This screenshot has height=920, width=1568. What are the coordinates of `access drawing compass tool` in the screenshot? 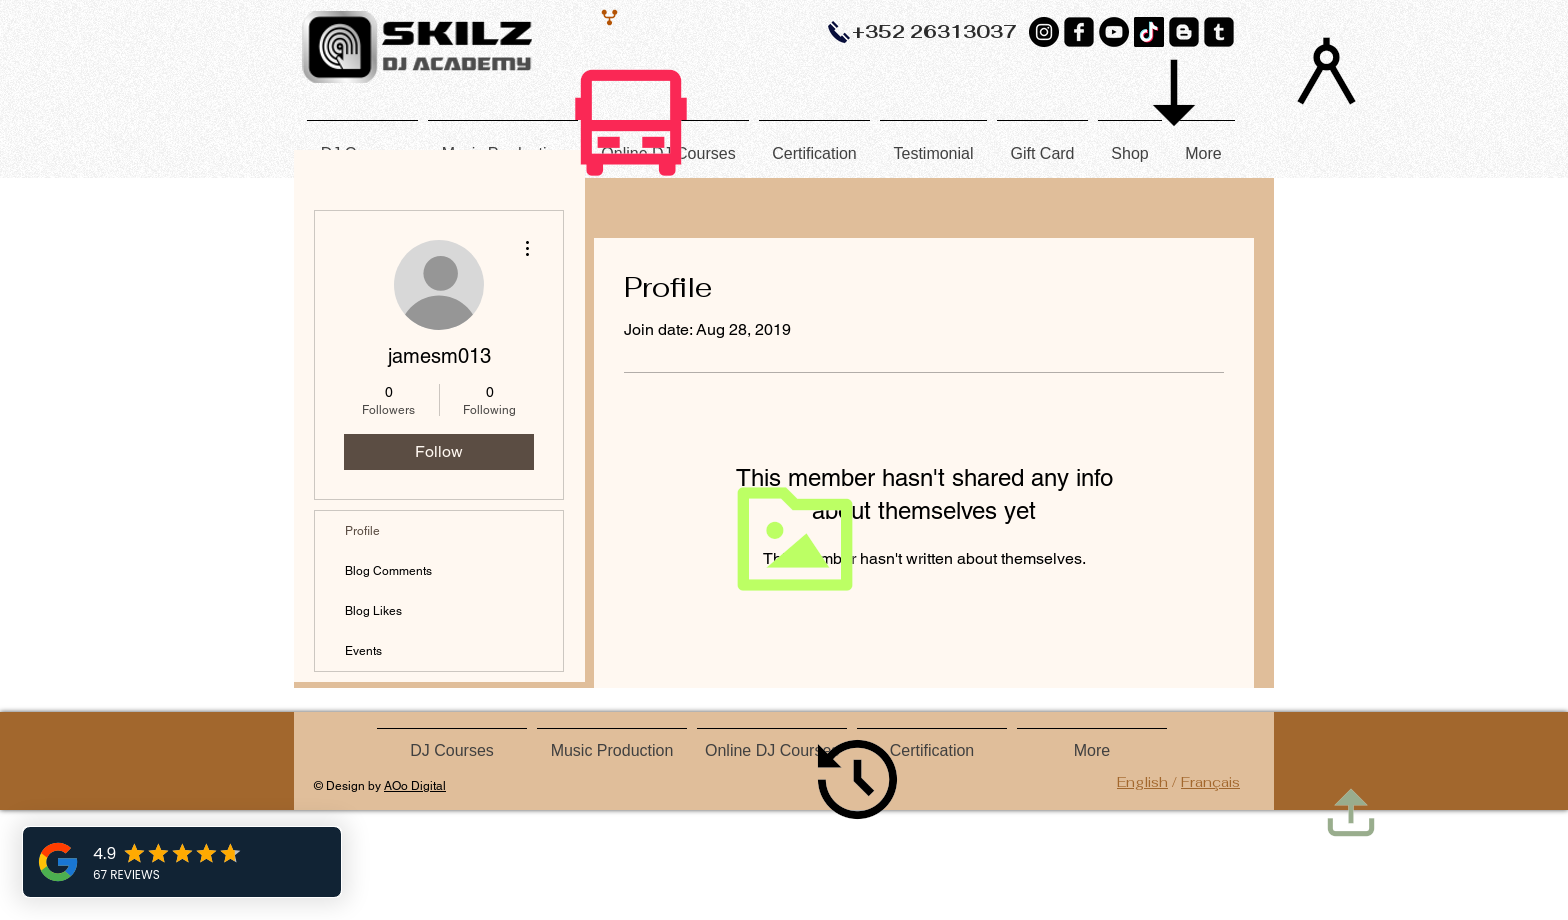 It's located at (1326, 70).